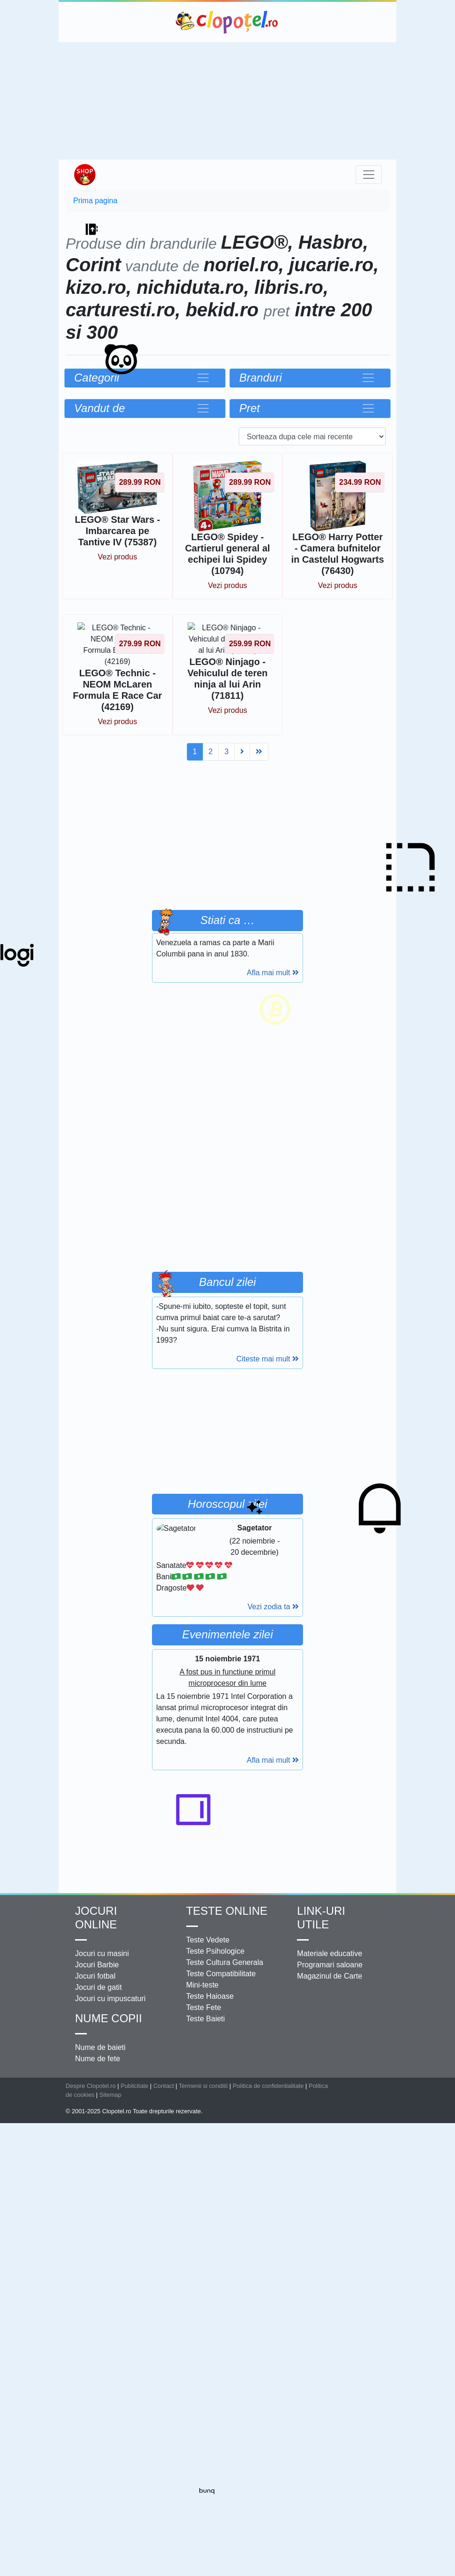 Image resolution: width=455 pixels, height=2576 pixels. I want to click on view notifications, so click(379, 1506).